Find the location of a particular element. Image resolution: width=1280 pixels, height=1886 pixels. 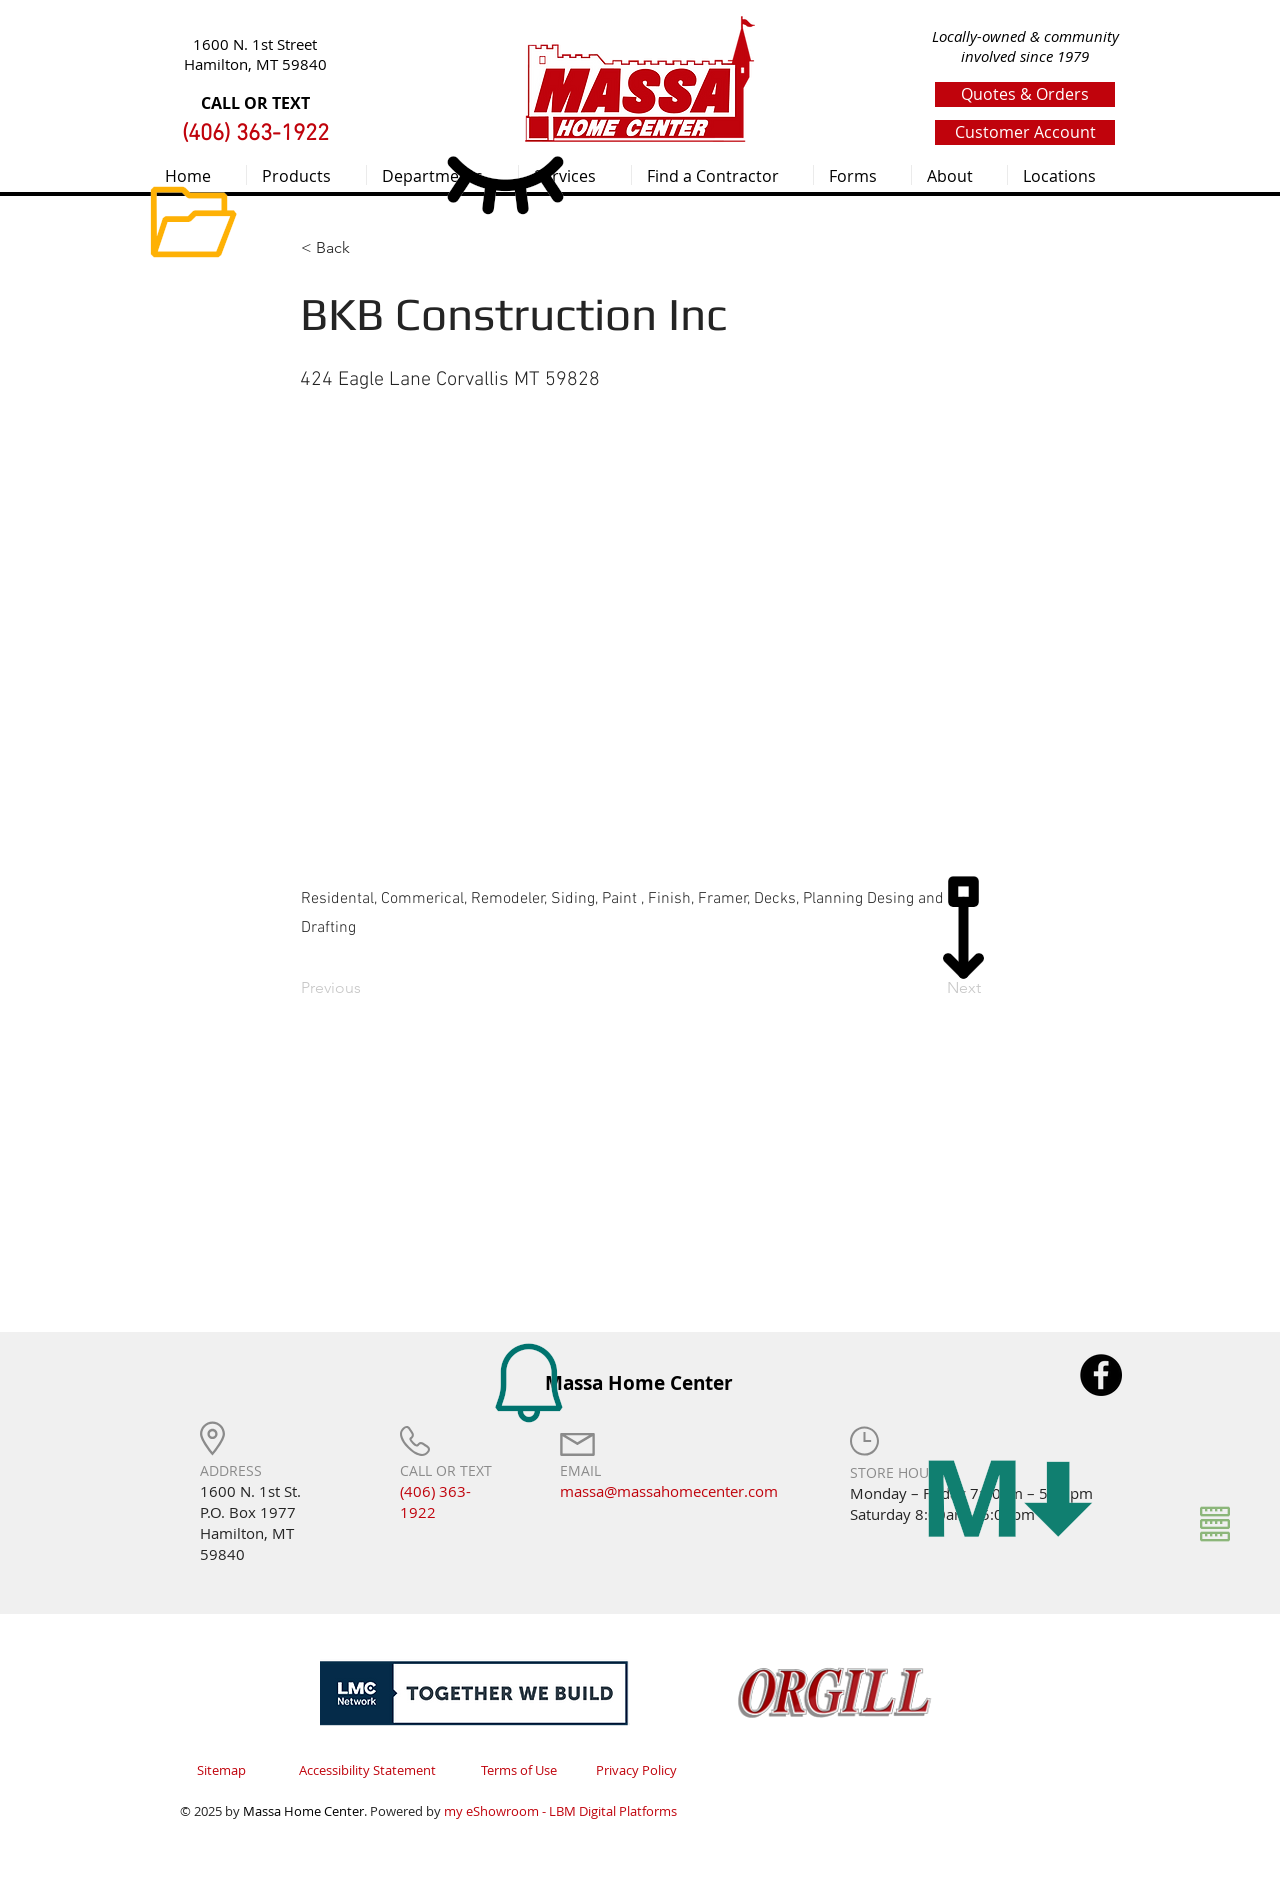

hide password or sensitive content is located at coordinates (505, 179).